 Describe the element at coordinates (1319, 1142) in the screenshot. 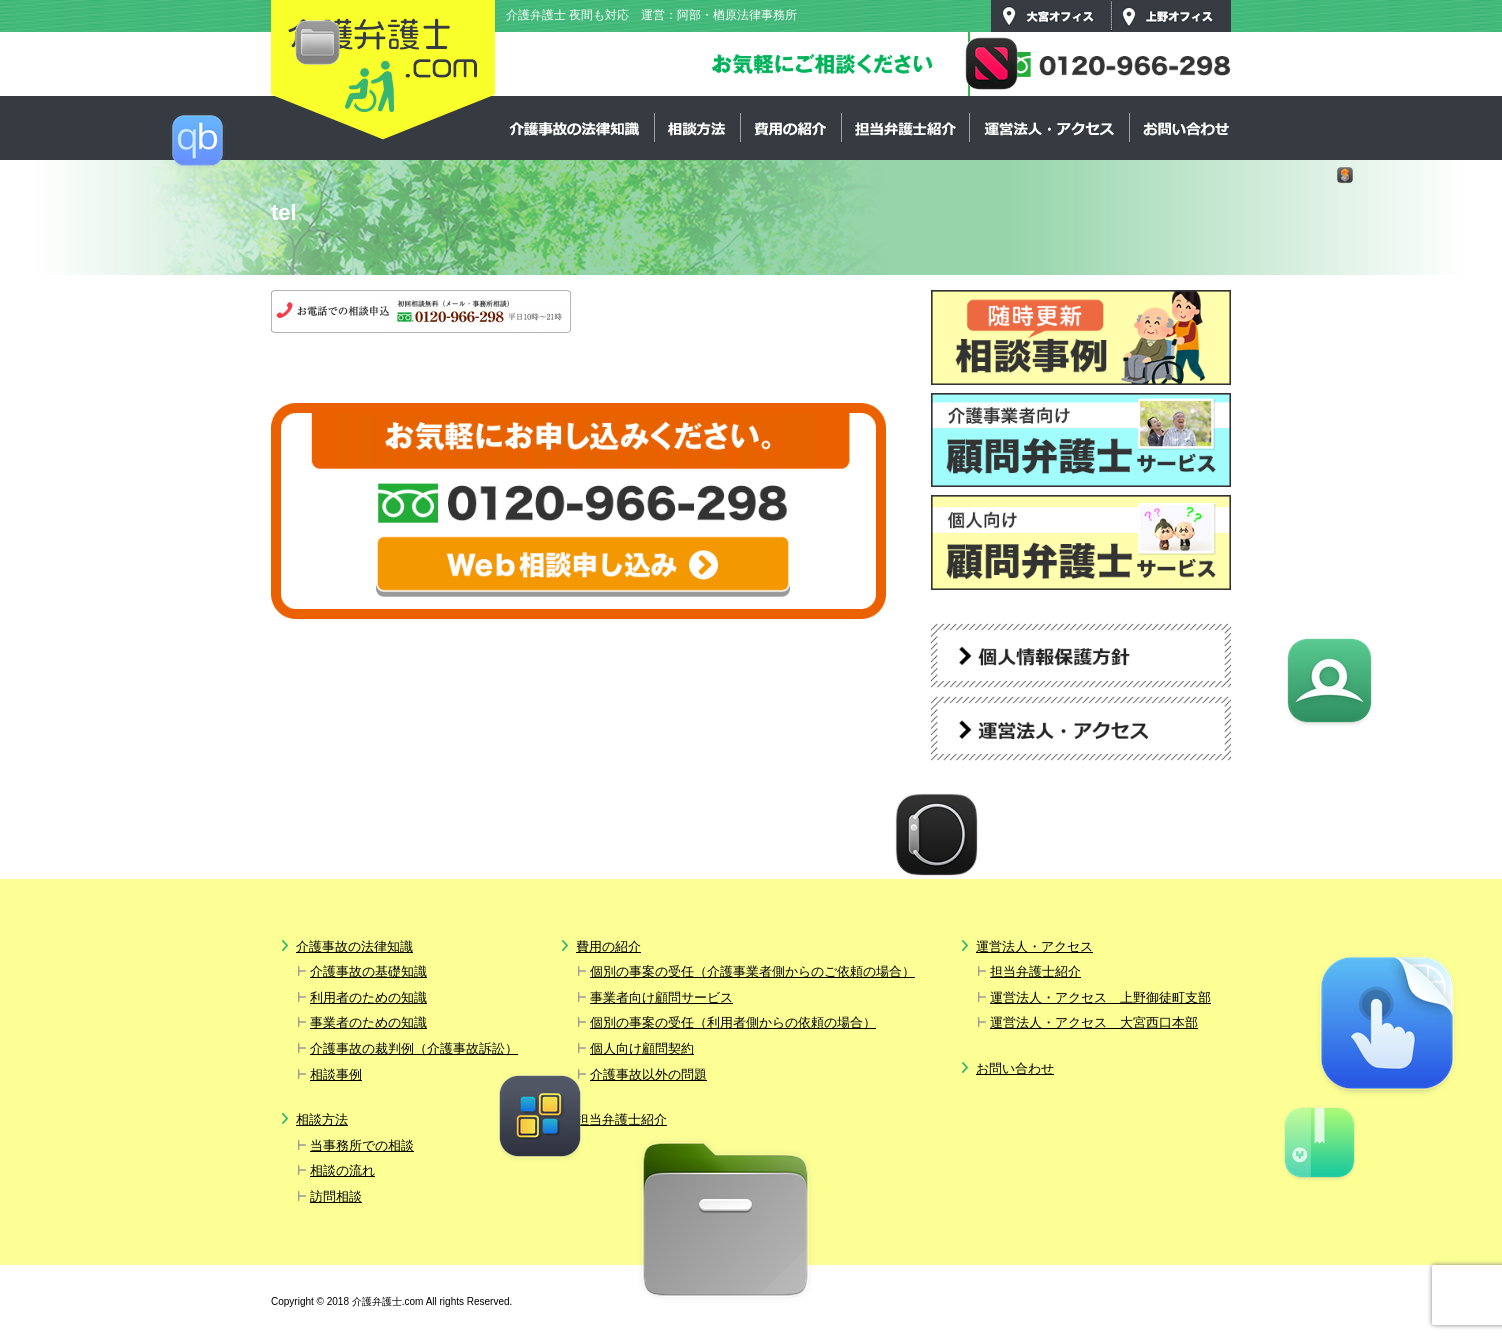

I see `open yast software group manager` at that location.